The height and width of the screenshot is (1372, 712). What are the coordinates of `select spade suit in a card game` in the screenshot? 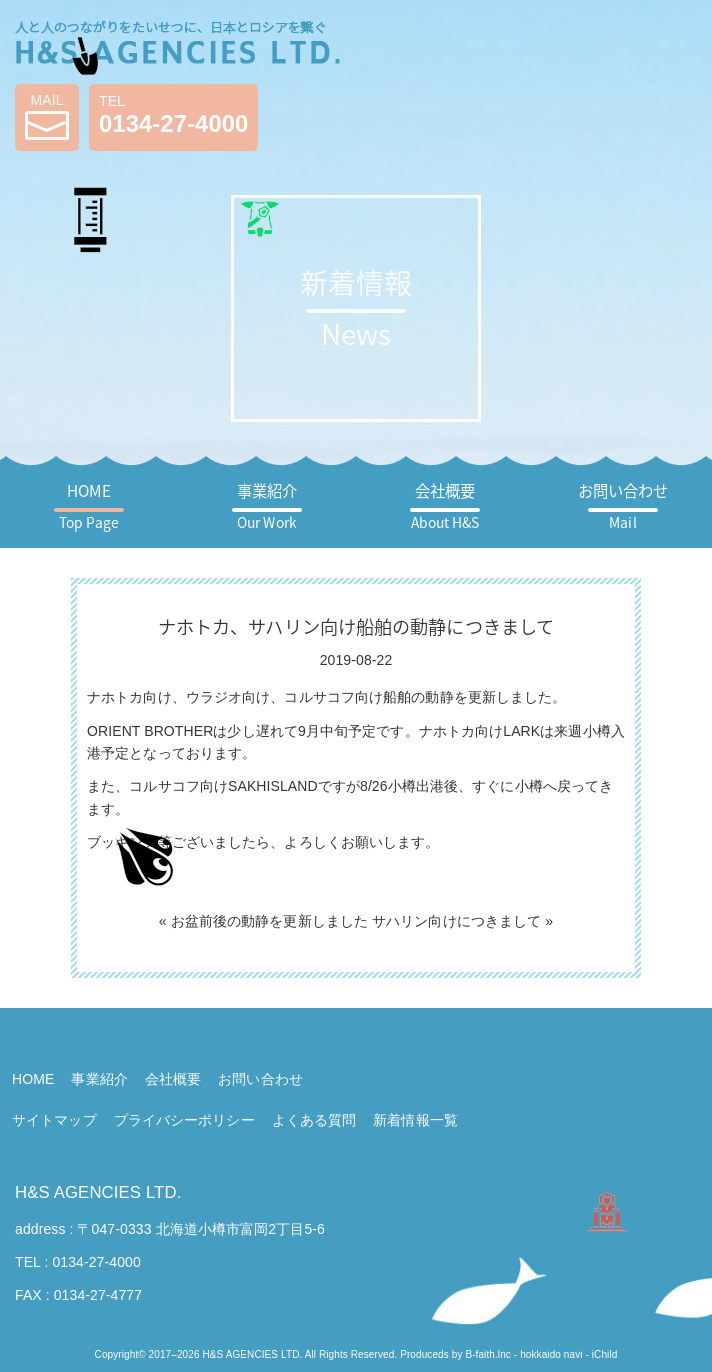 It's located at (84, 56).